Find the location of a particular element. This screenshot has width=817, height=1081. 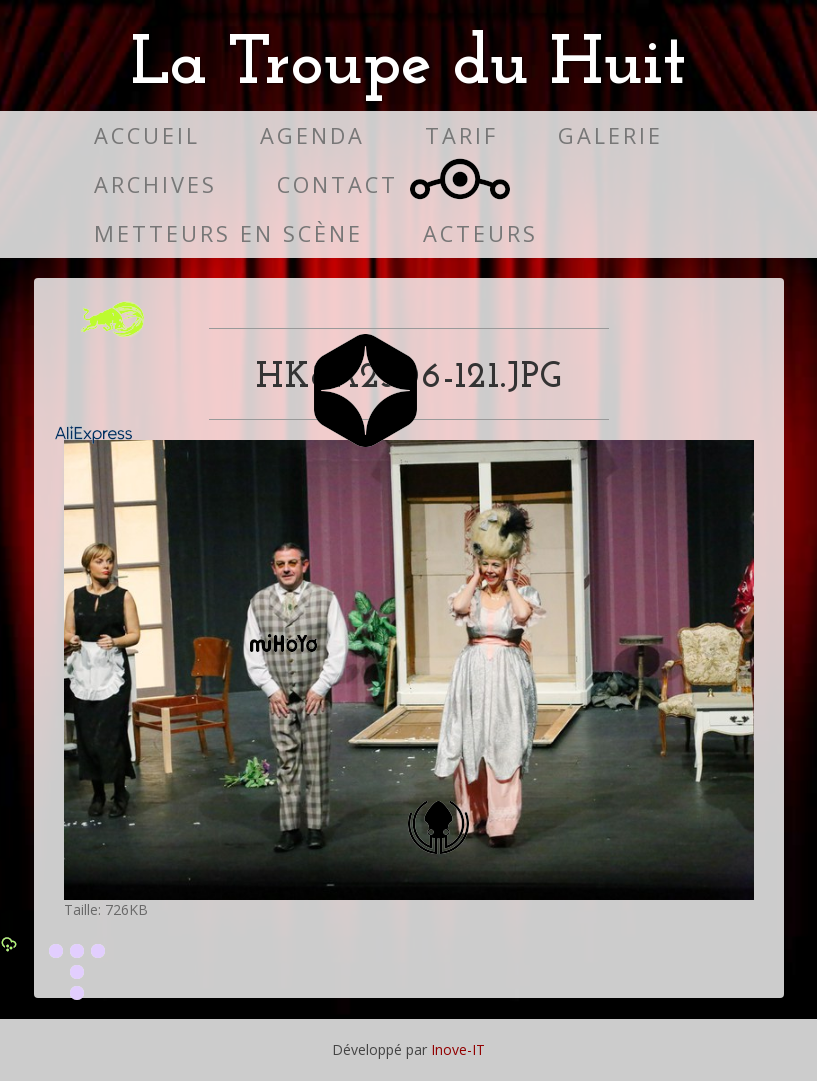

Red Bull brand logo is located at coordinates (112, 319).